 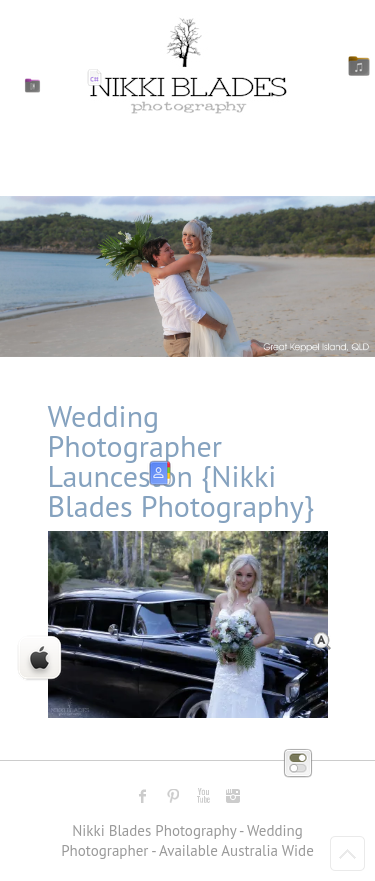 What do you see at coordinates (32, 85) in the screenshot?
I see `open templates folder` at bounding box center [32, 85].